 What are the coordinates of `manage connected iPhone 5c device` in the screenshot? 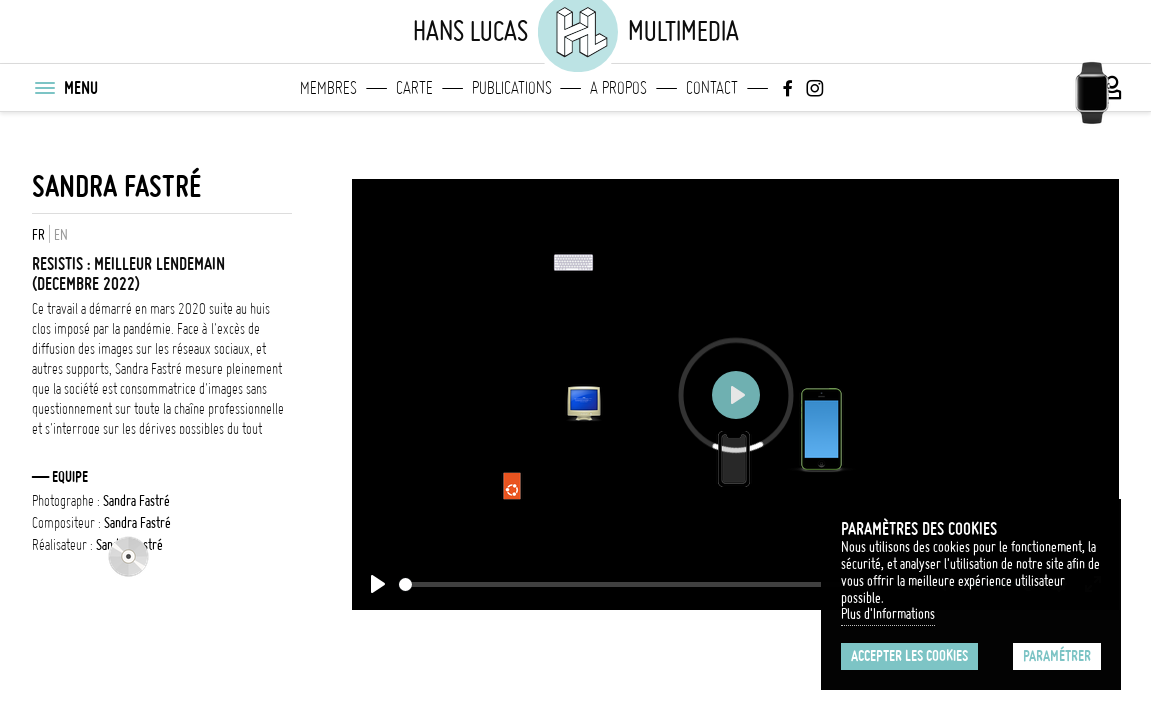 It's located at (821, 430).